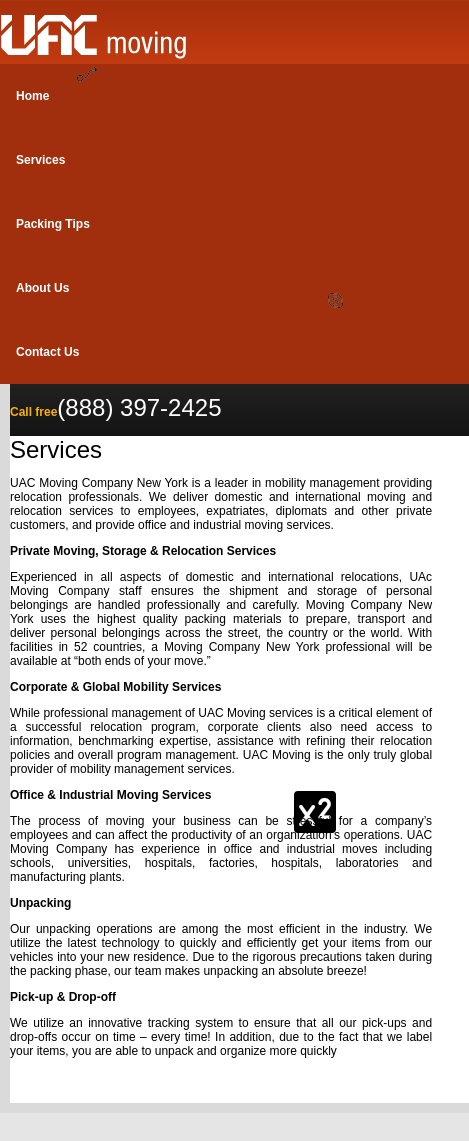  Describe the element at coordinates (87, 74) in the screenshot. I see `indicates a workflow or process flow direction` at that location.